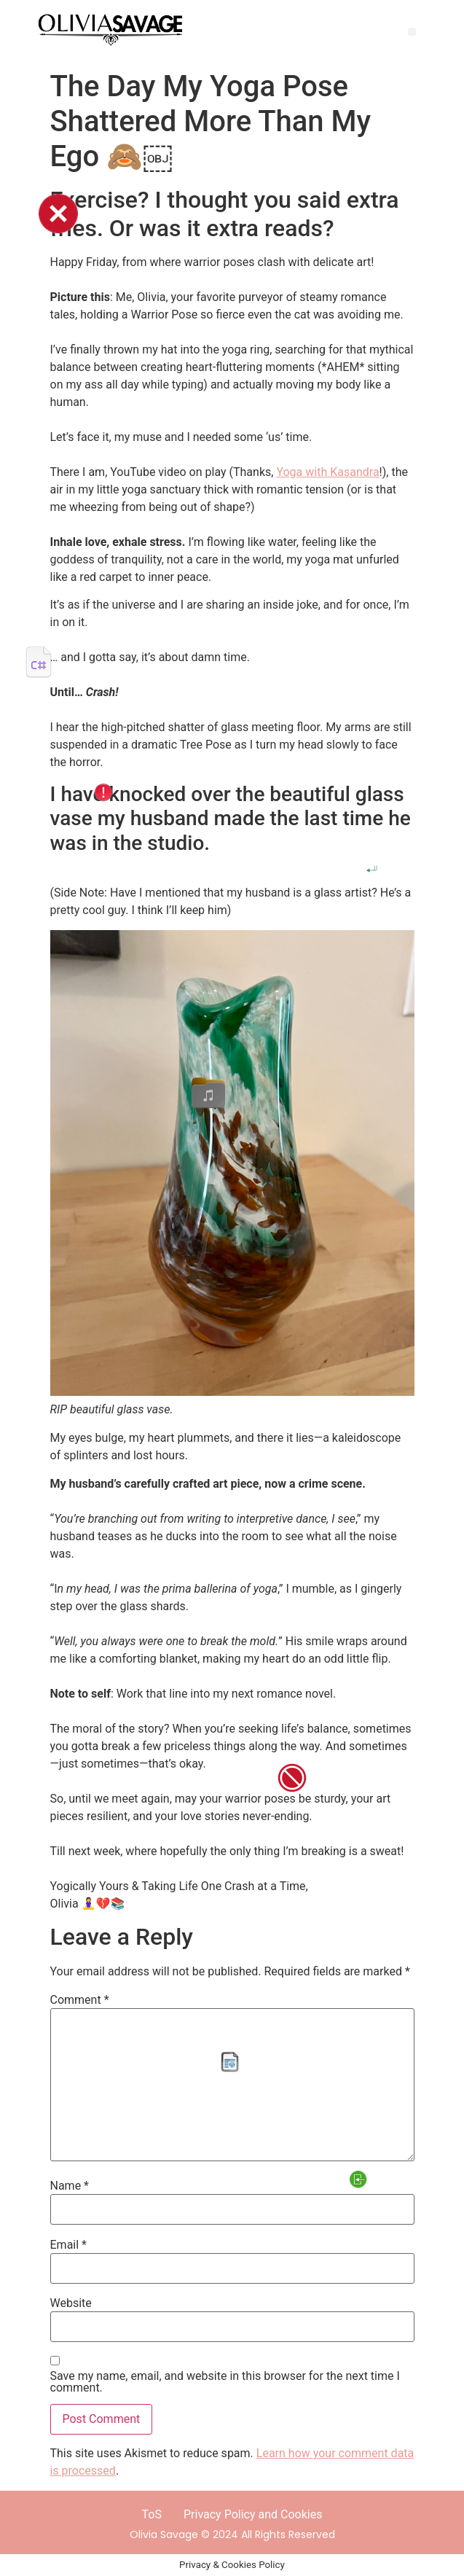 The height and width of the screenshot is (2576, 464). I want to click on log out of the current session, so click(358, 2179).